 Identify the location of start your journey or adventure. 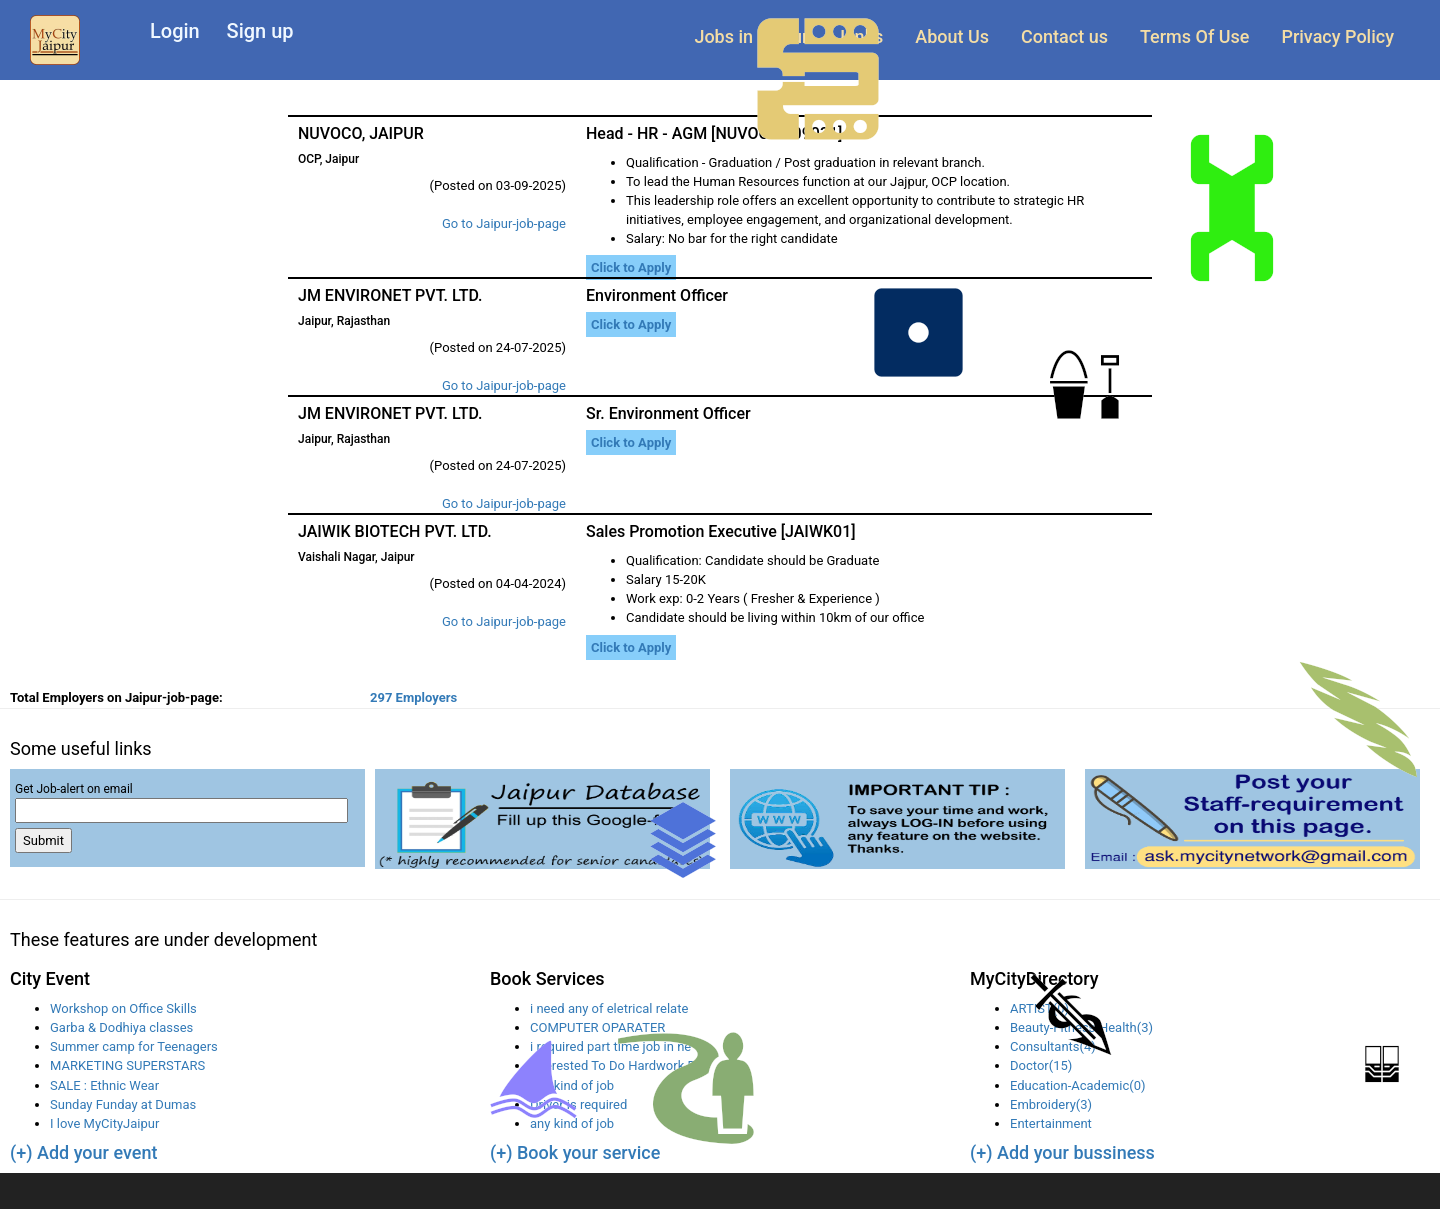
(686, 1081).